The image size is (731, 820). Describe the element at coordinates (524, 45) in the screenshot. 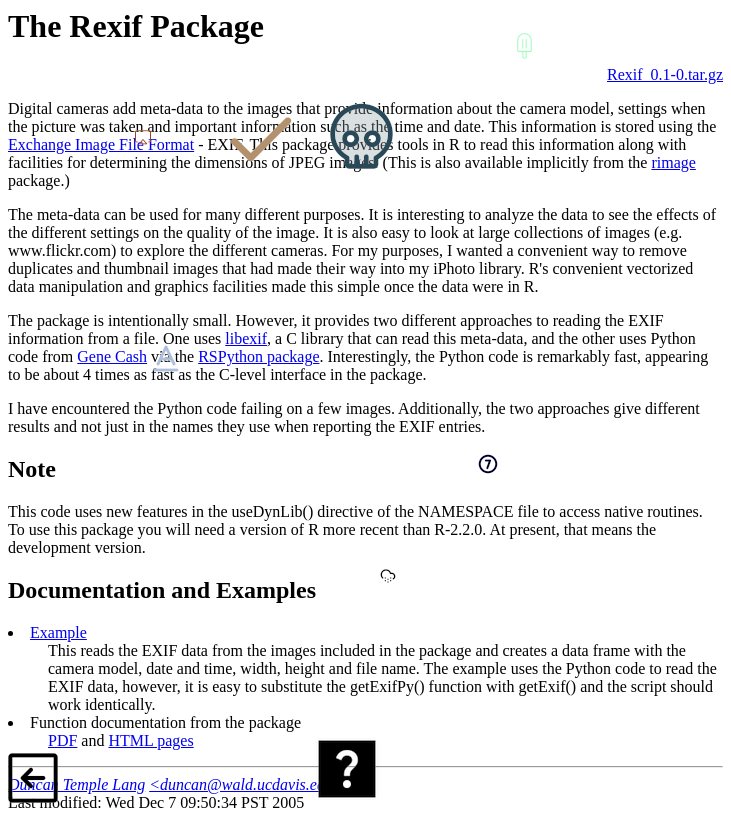

I see `indicates summer or seasonal content` at that location.